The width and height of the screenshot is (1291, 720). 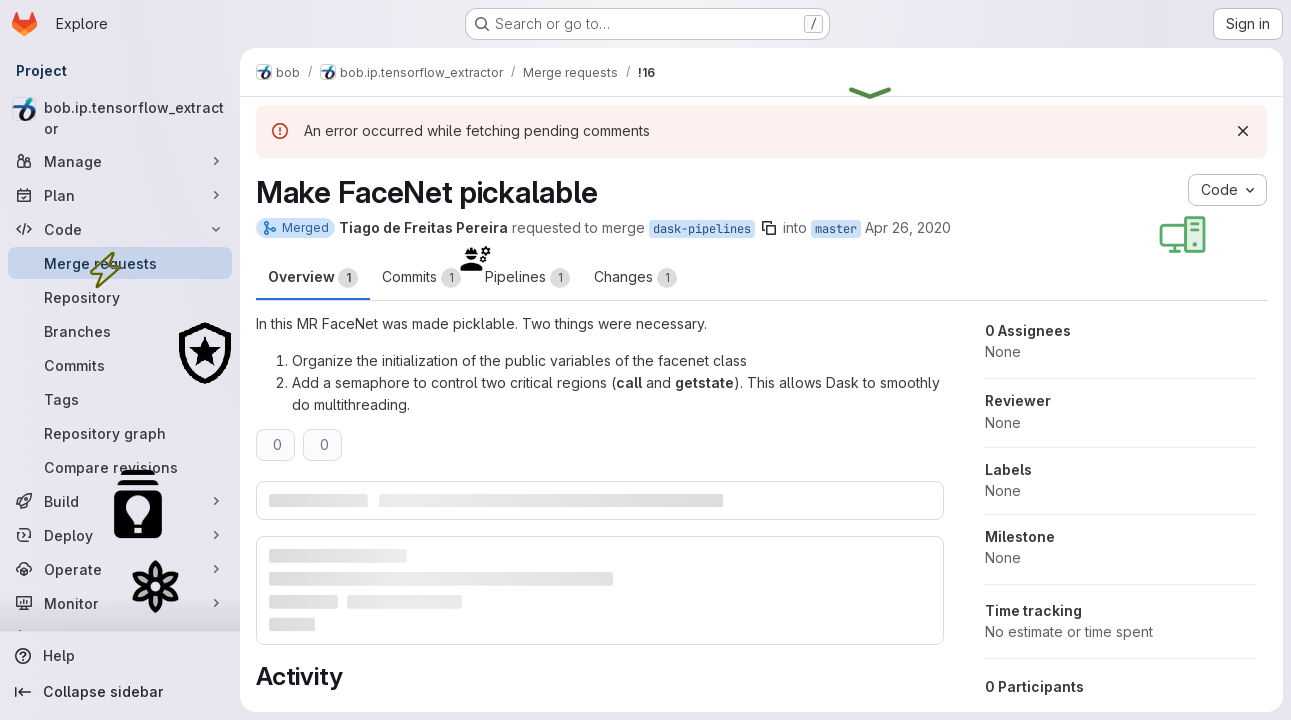 What do you see at coordinates (138, 504) in the screenshot?
I see `view batch prediction results` at bounding box center [138, 504].